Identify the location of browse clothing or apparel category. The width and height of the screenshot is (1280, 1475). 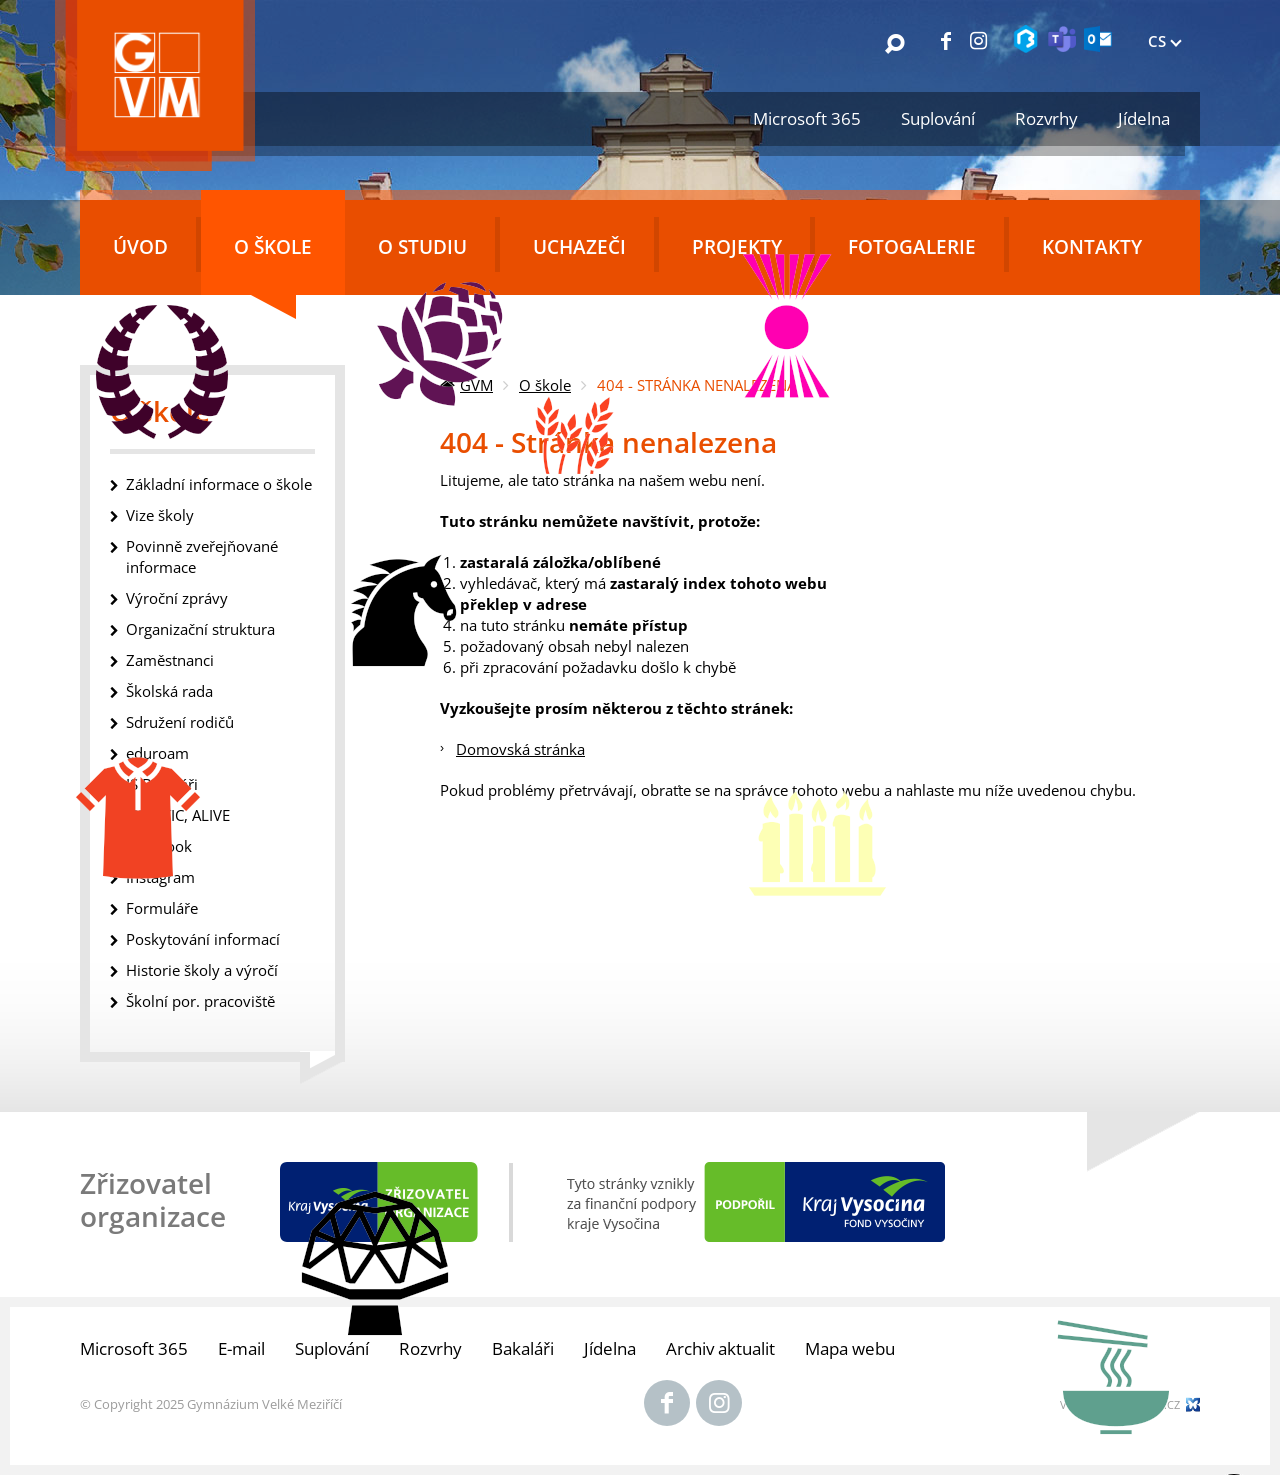
(138, 818).